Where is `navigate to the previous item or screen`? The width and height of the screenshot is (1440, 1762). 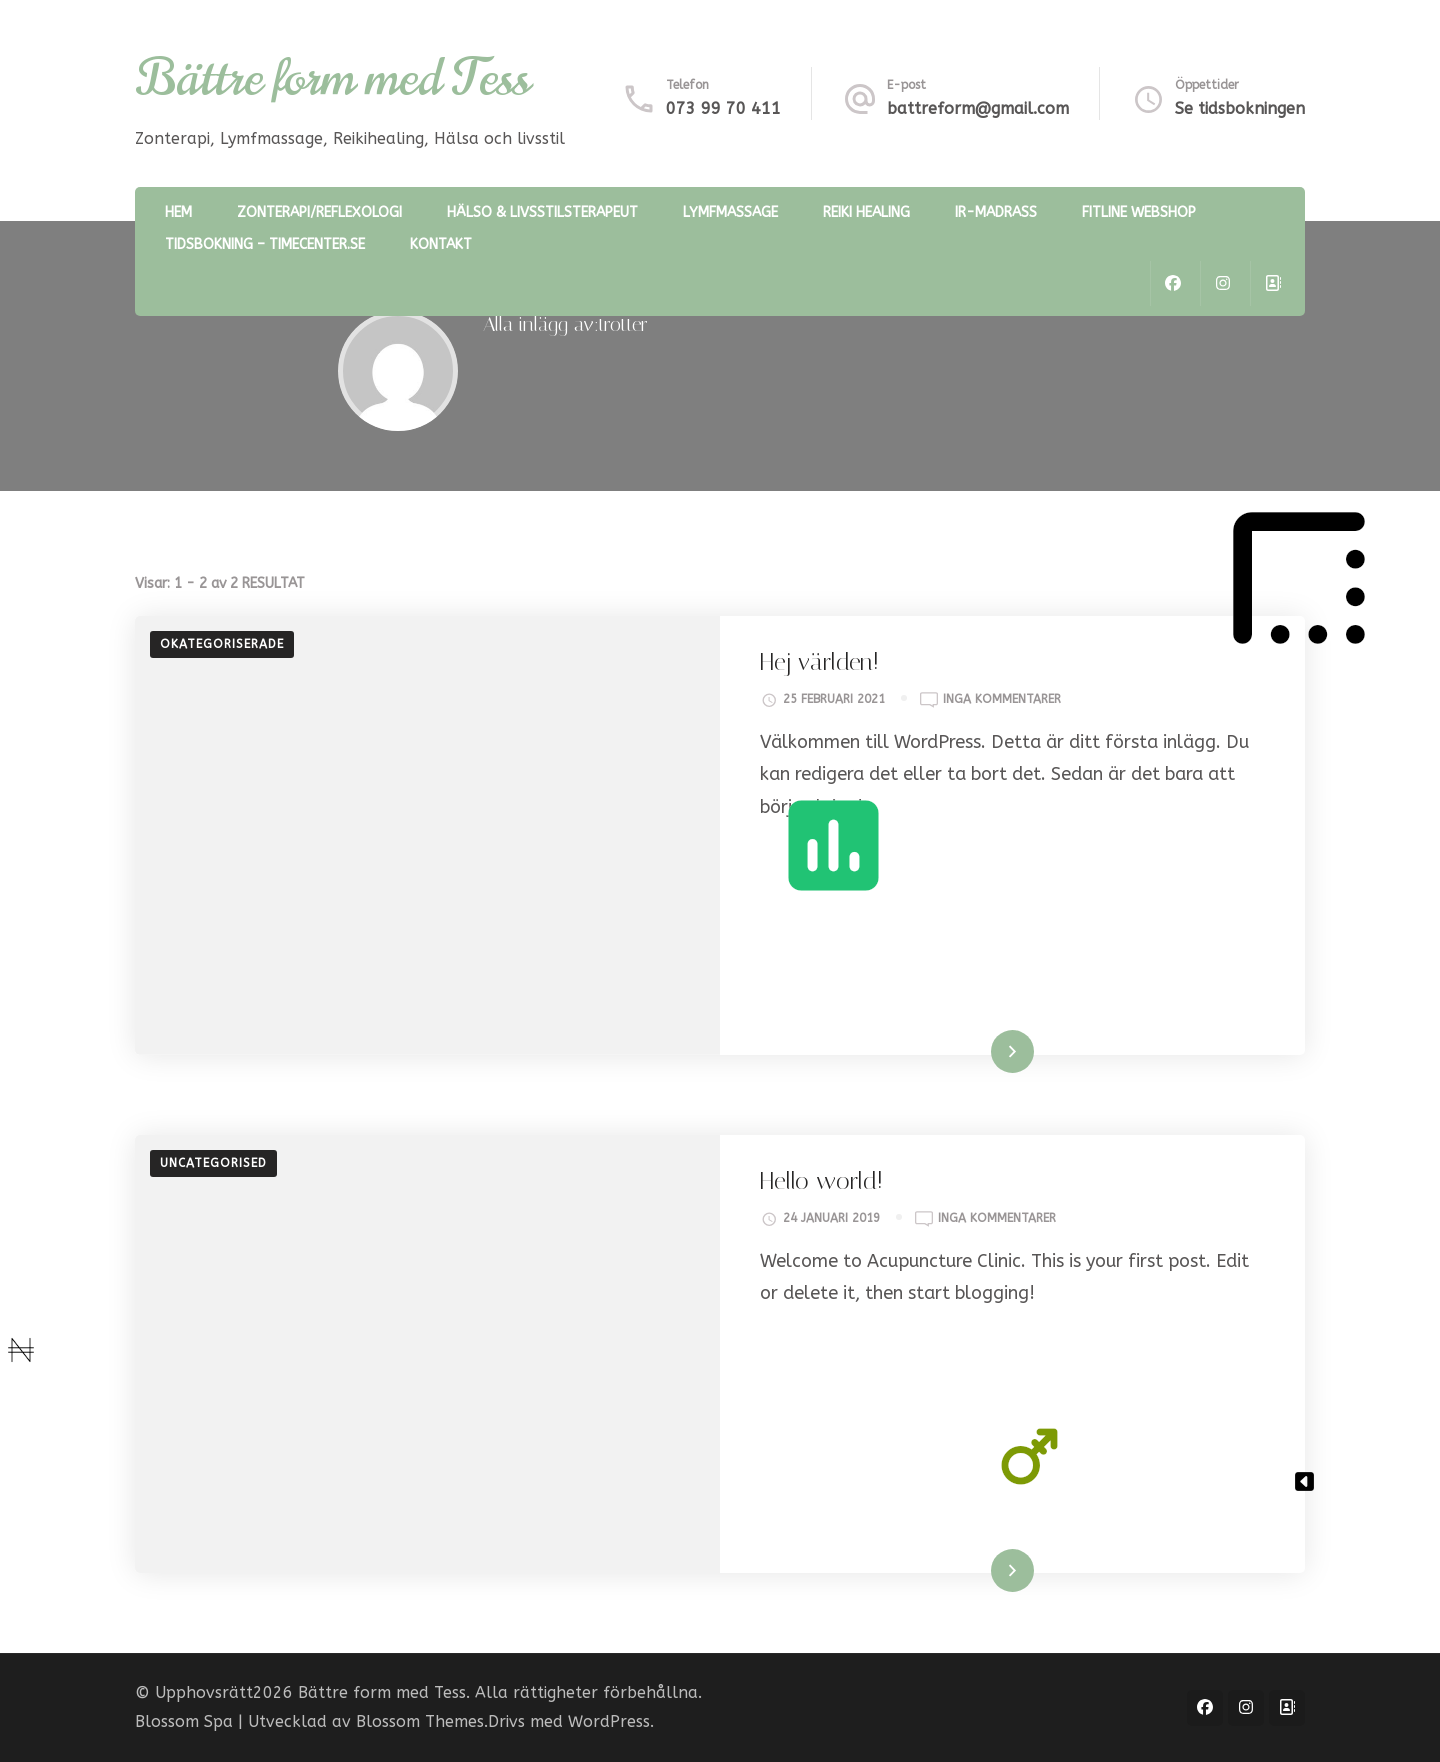 navigate to the previous item or screen is located at coordinates (1304, 1481).